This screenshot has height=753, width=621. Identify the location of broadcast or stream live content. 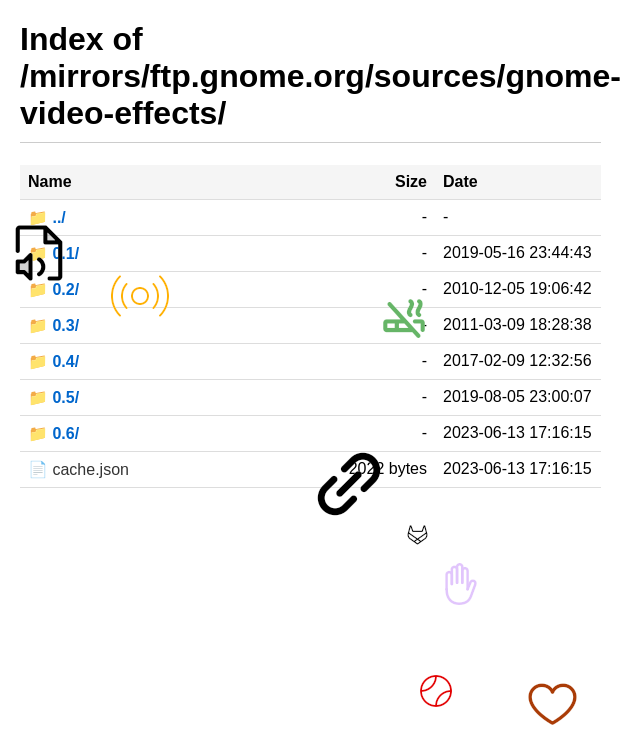
(140, 296).